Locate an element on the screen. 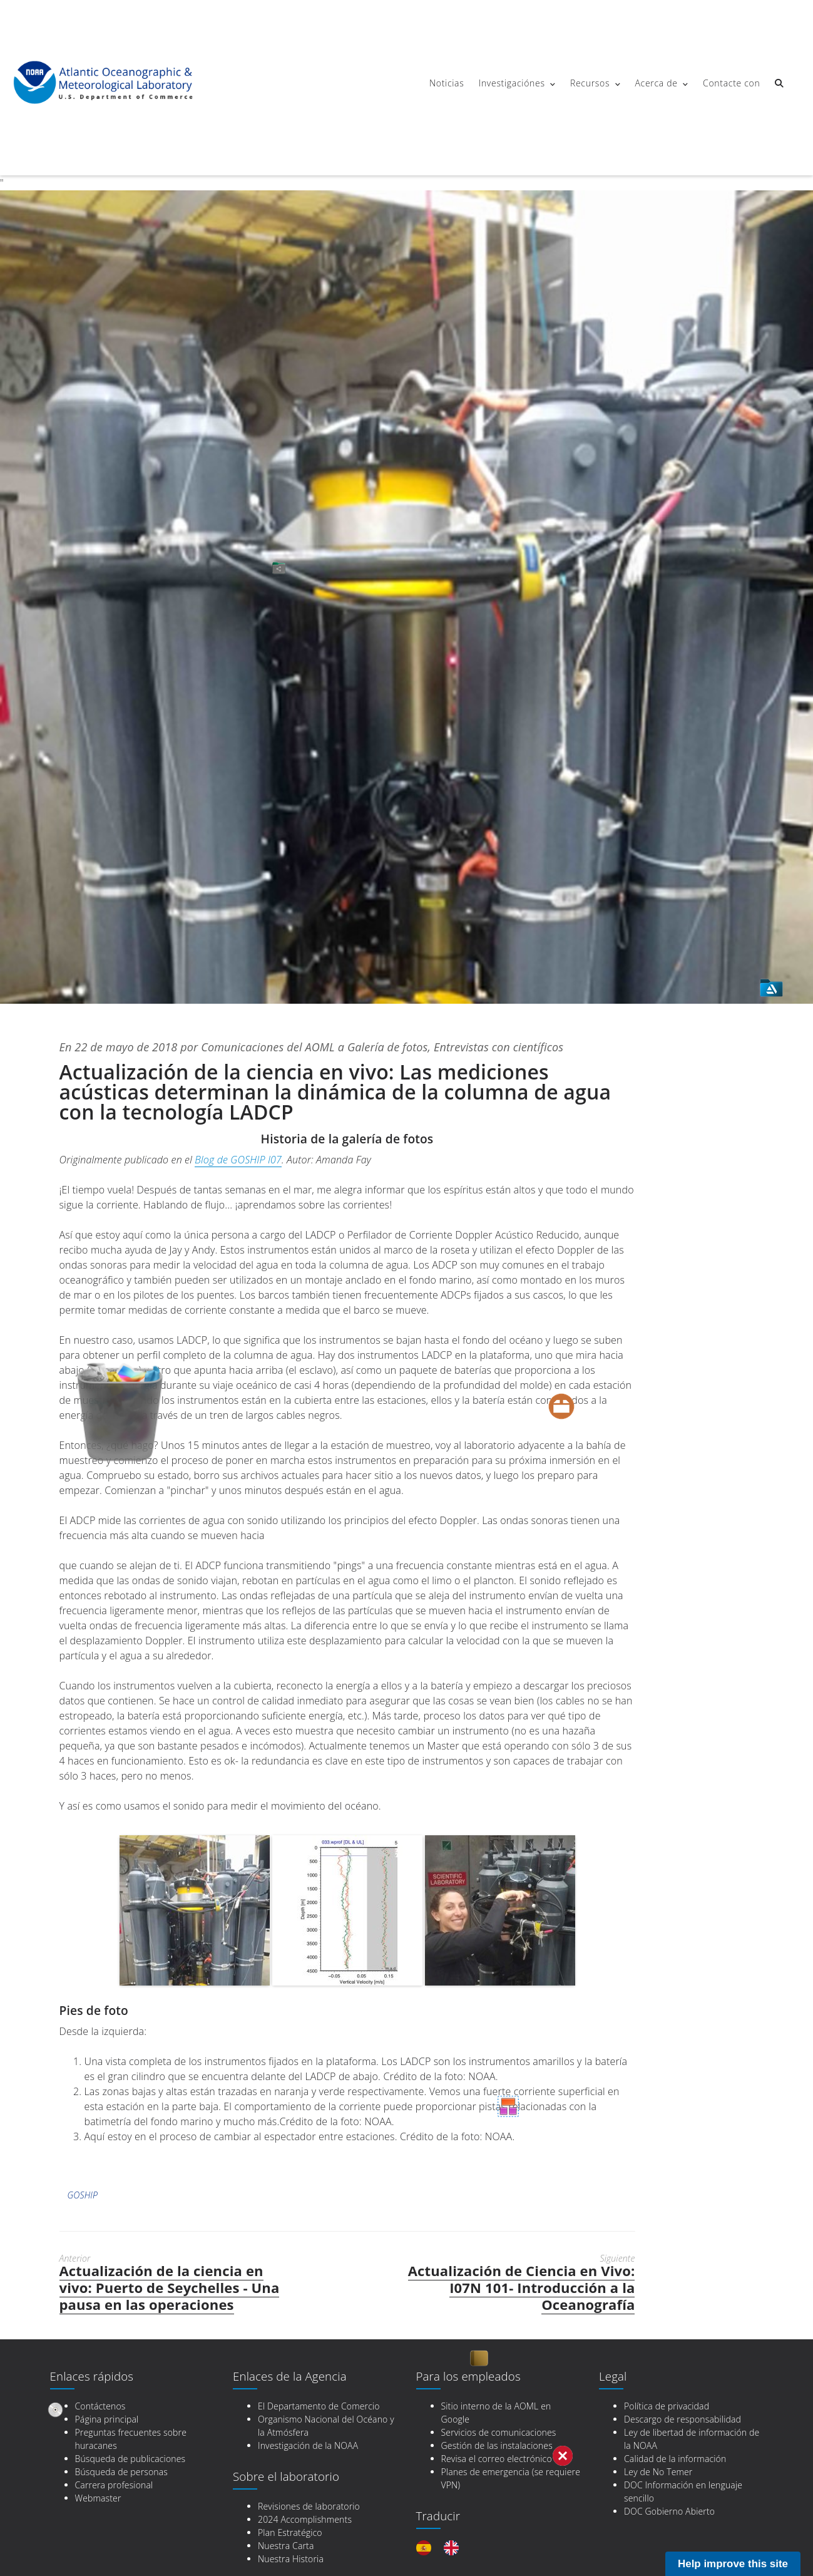 This screenshot has width=813, height=2576. folder for artstation project files is located at coordinates (771, 988).